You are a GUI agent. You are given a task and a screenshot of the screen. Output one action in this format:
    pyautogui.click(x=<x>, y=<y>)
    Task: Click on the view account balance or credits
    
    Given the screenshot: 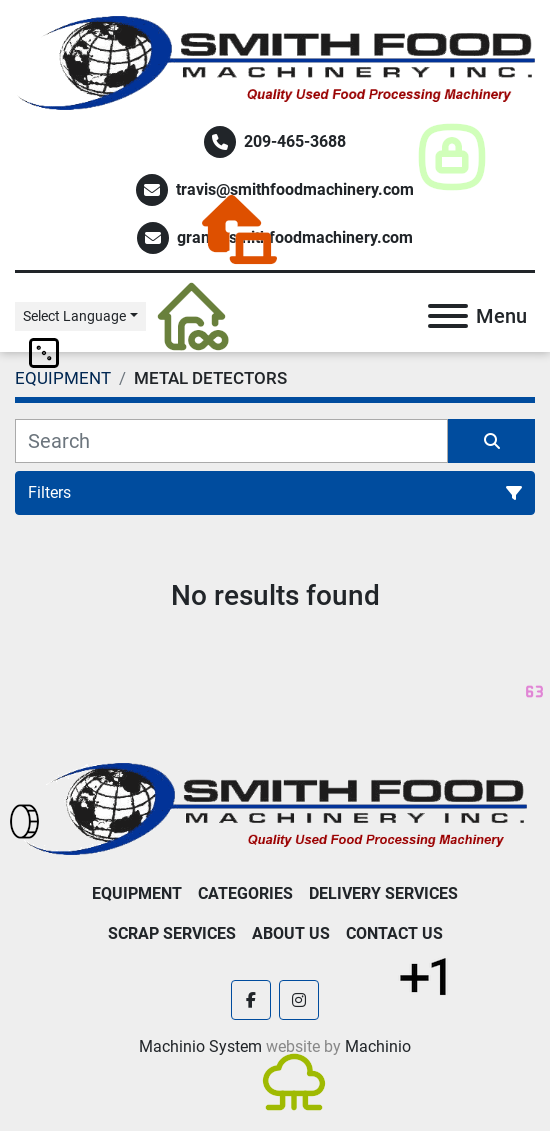 What is the action you would take?
    pyautogui.click(x=24, y=821)
    